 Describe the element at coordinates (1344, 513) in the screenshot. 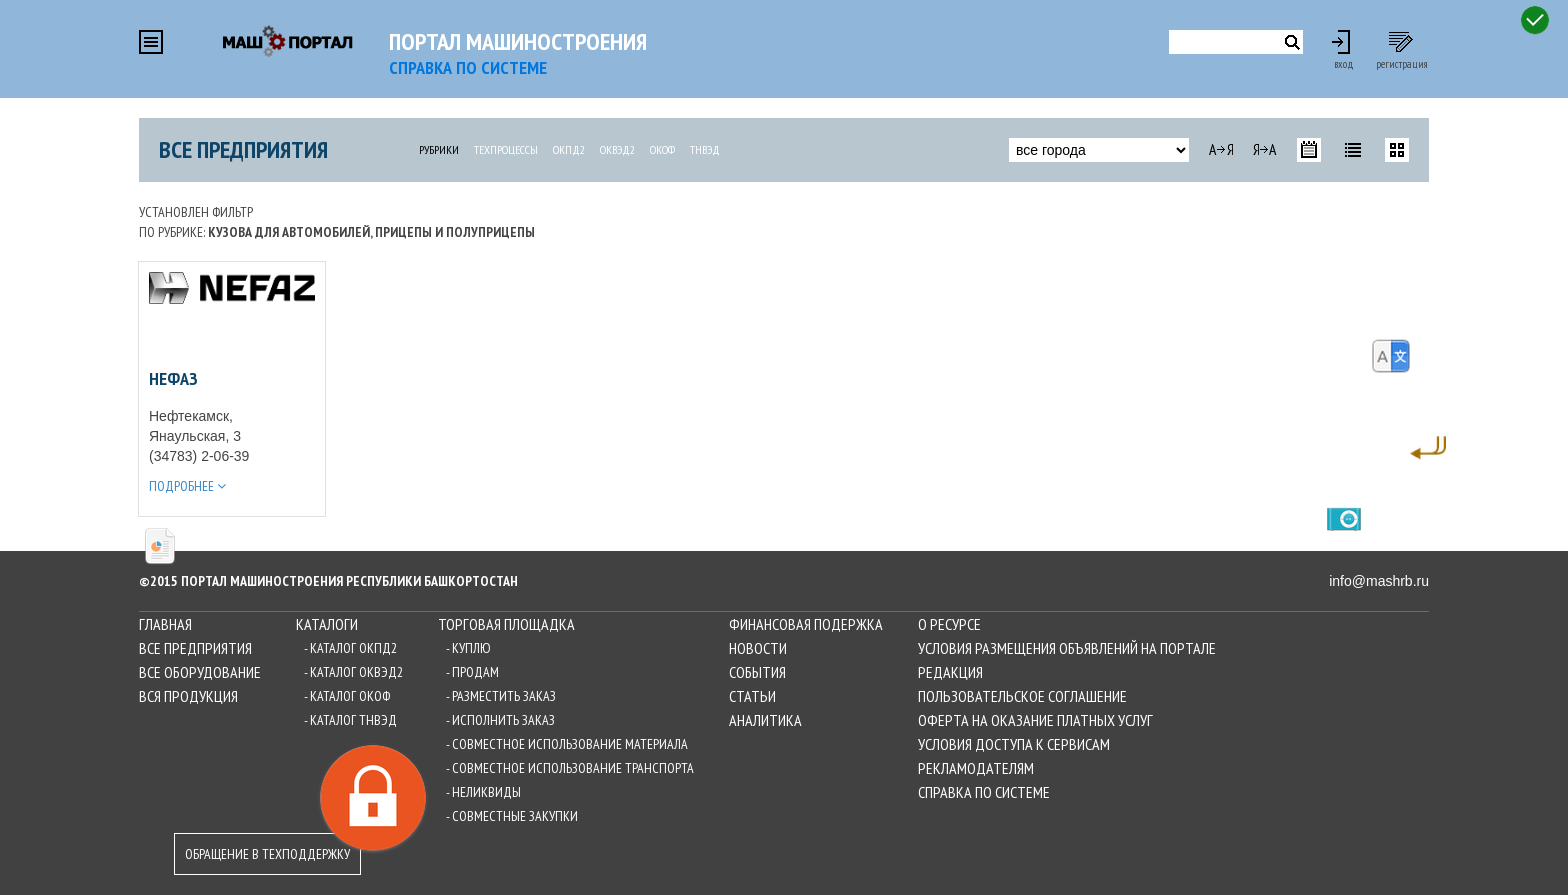

I see `iPod shuffle device connected` at that location.